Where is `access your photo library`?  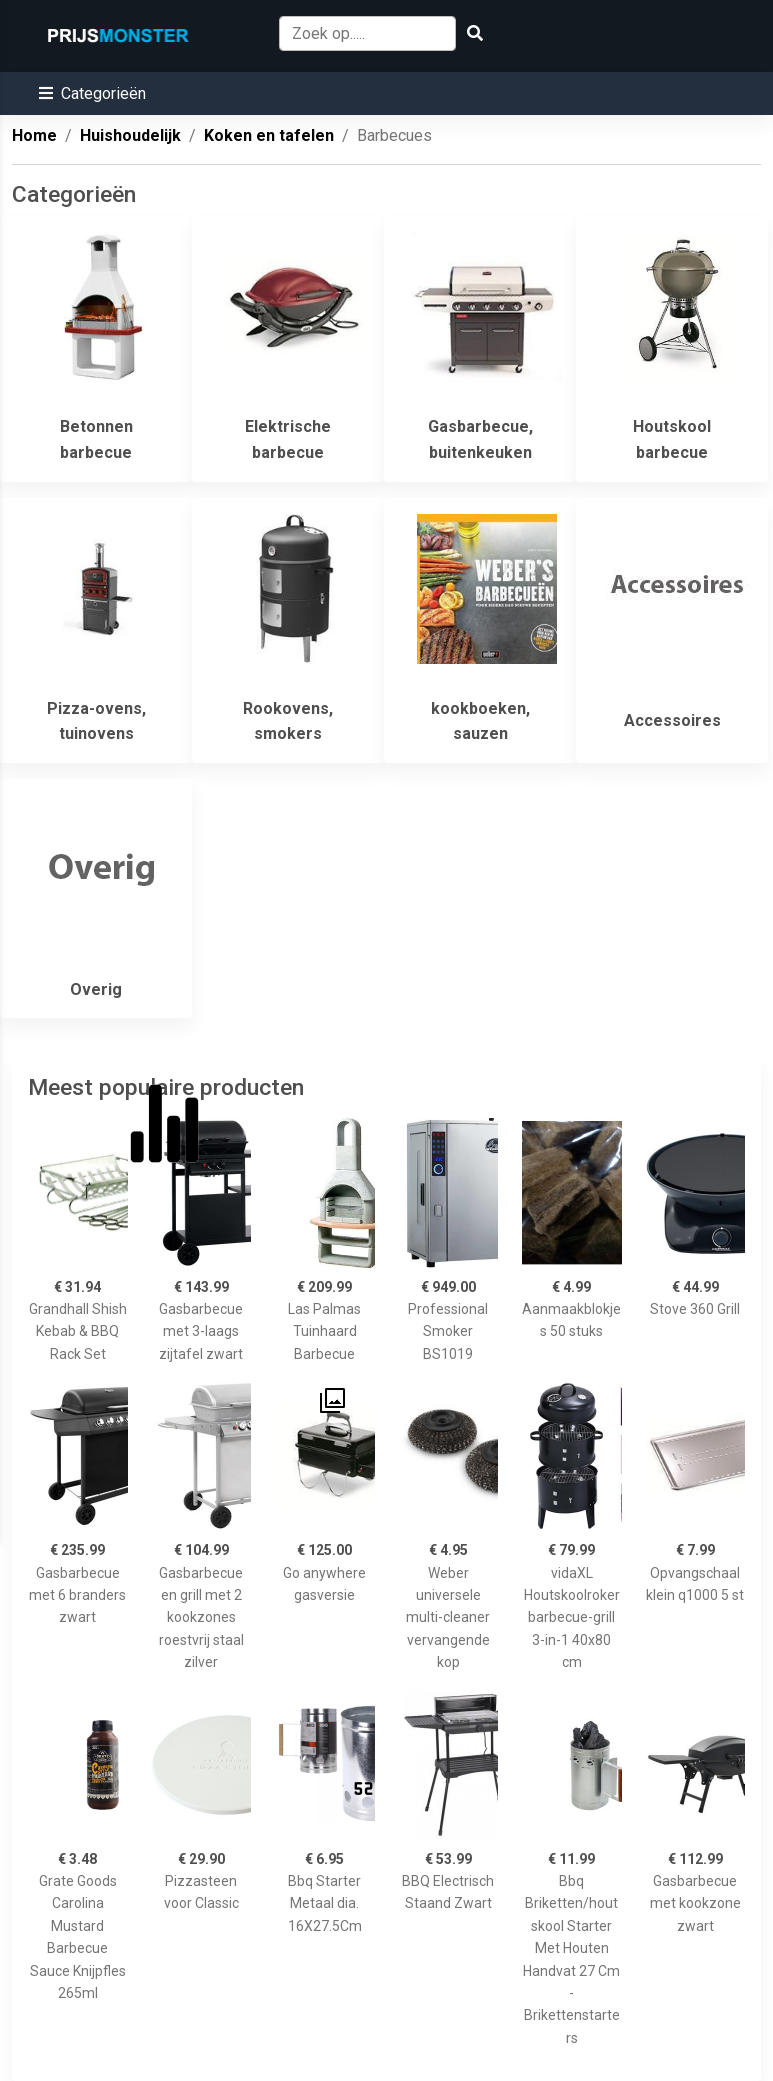
access your photo library is located at coordinates (332, 1400).